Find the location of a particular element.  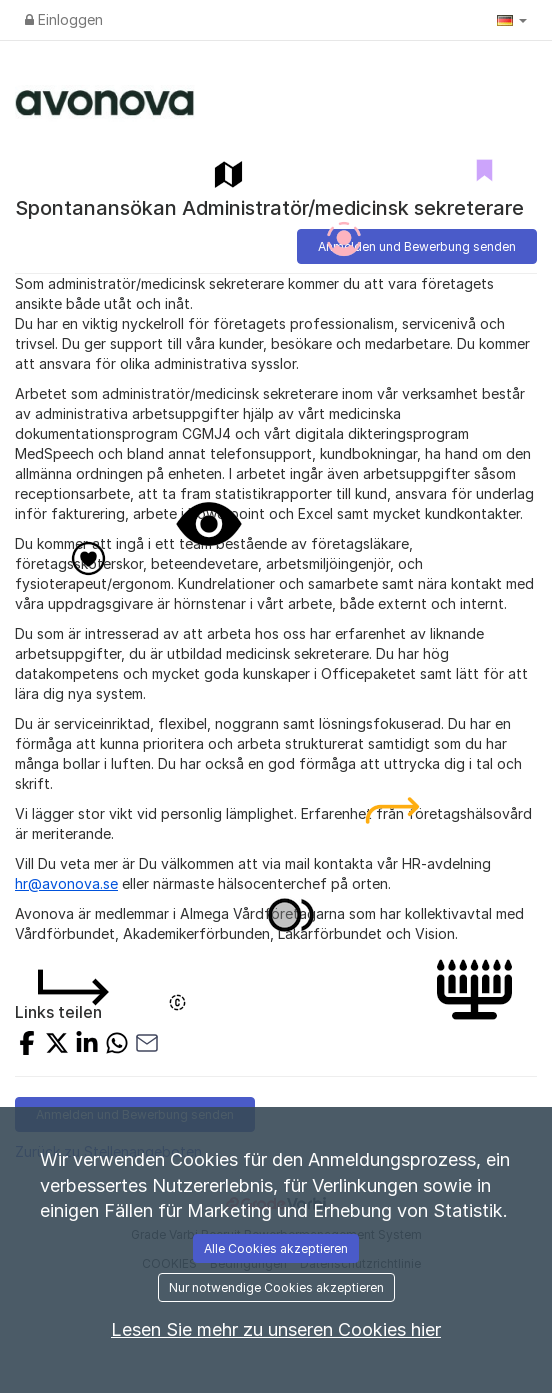

forward or share this item is located at coordinates (392, 810).